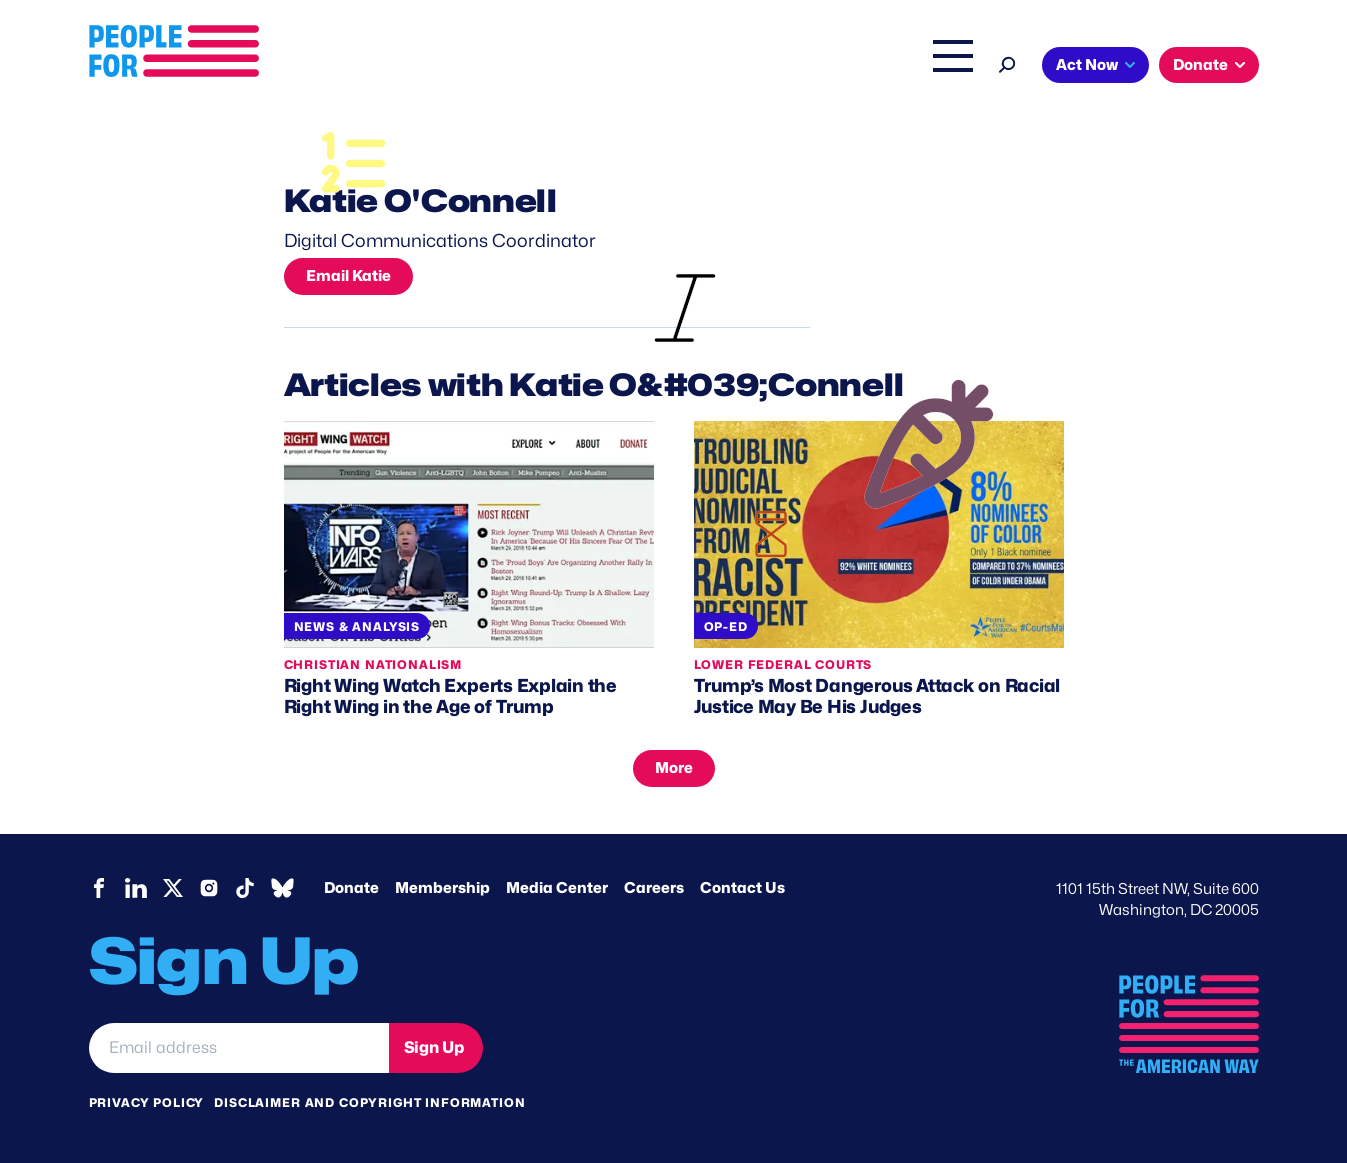 The height and width of the screenshot is (1163, 1347). What do you see at coordinates (926, 446) in the screenshot?
I see `browse vegetable or produce category` at bounding box center [926, 446].